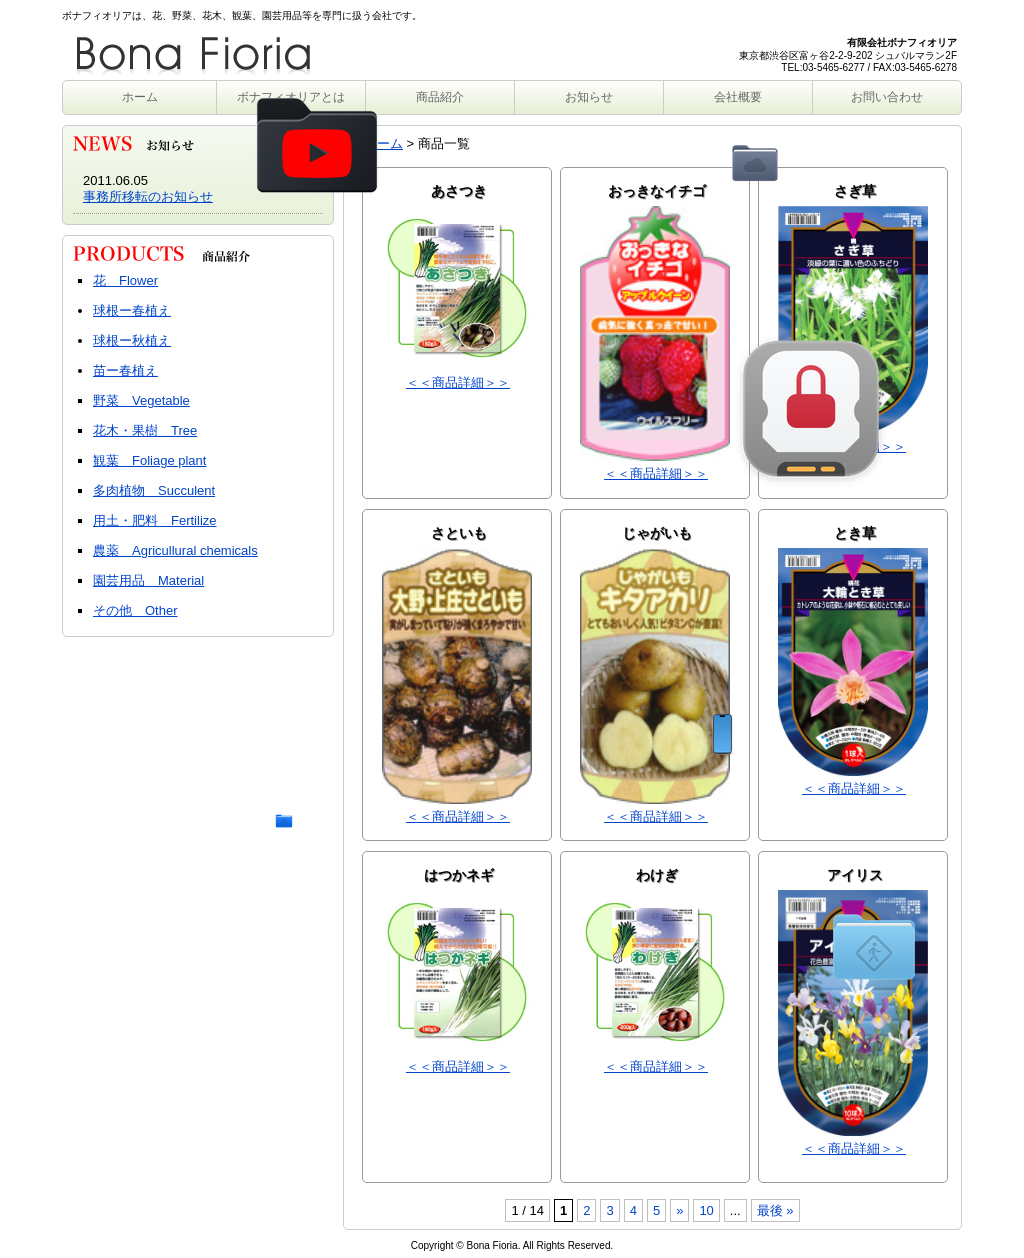 The image size is (1024, 1258). I want to click on access your public folder, so click(874, 947).